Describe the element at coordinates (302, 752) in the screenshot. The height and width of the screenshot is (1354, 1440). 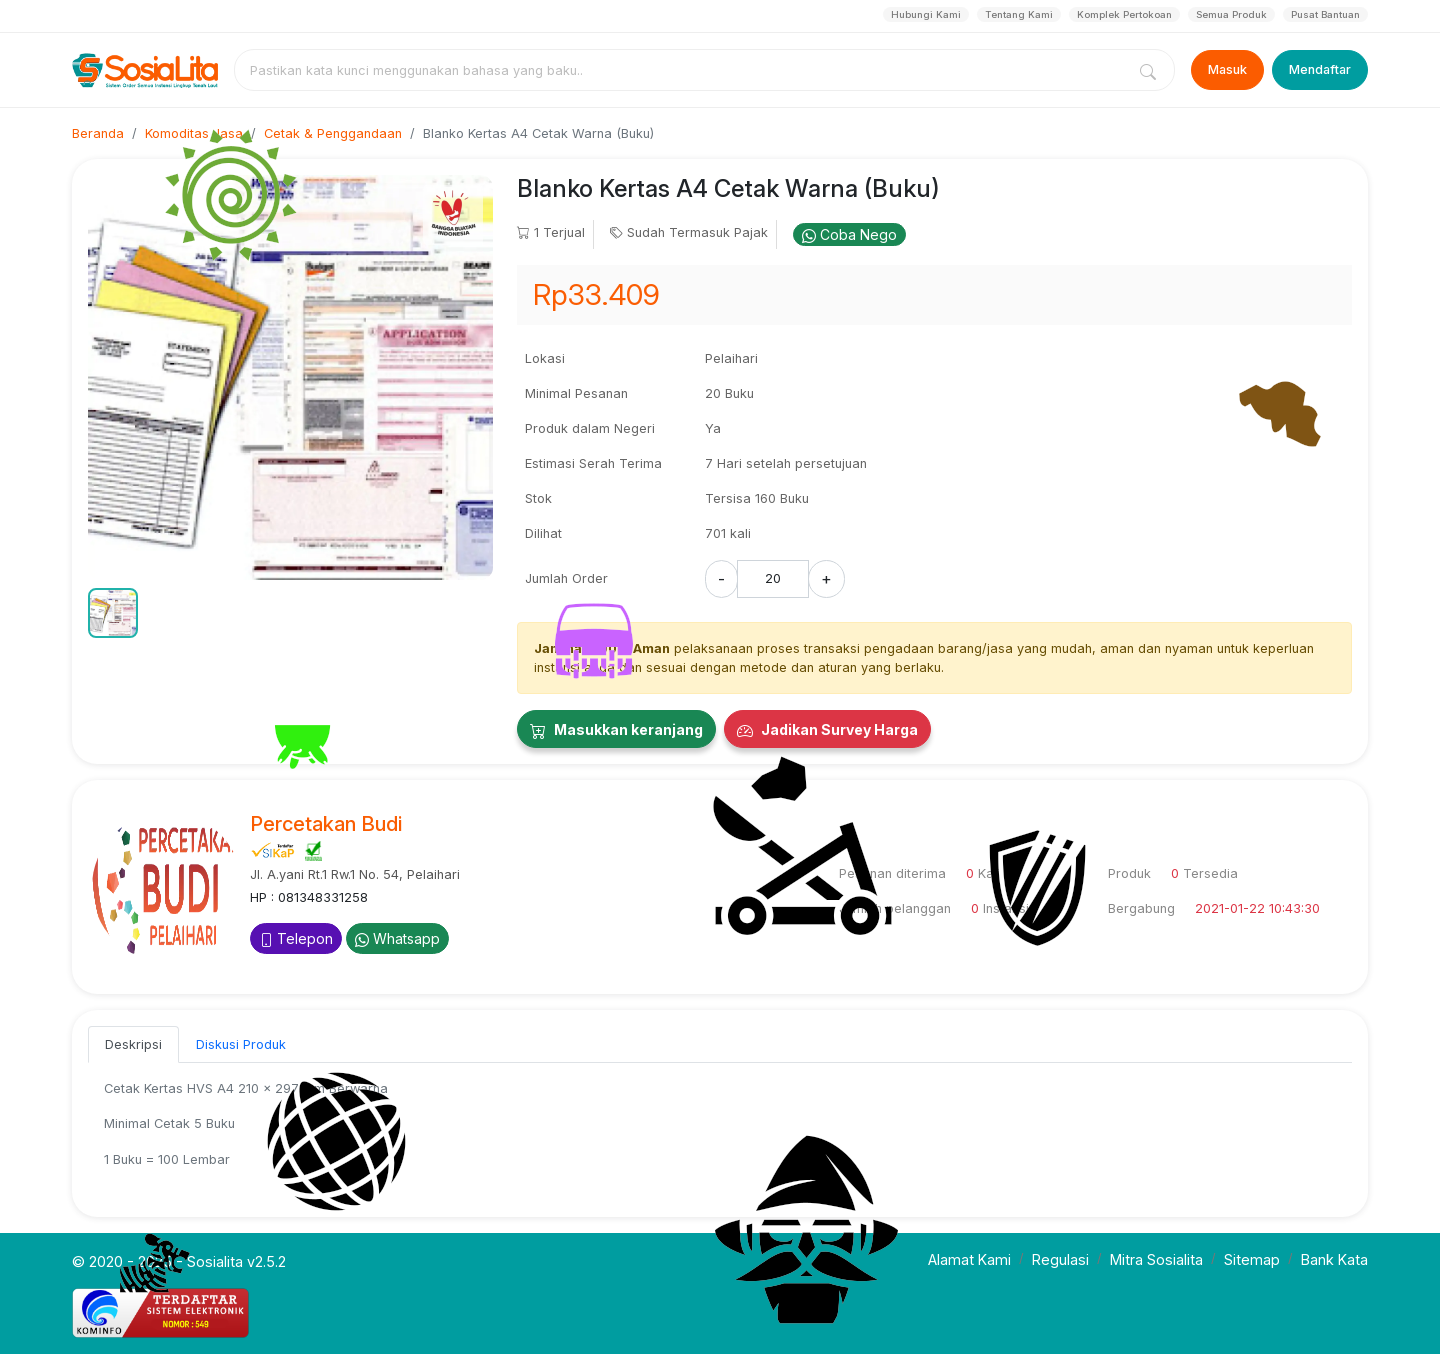
I see `indicates dairy or milk-related content` at that location.